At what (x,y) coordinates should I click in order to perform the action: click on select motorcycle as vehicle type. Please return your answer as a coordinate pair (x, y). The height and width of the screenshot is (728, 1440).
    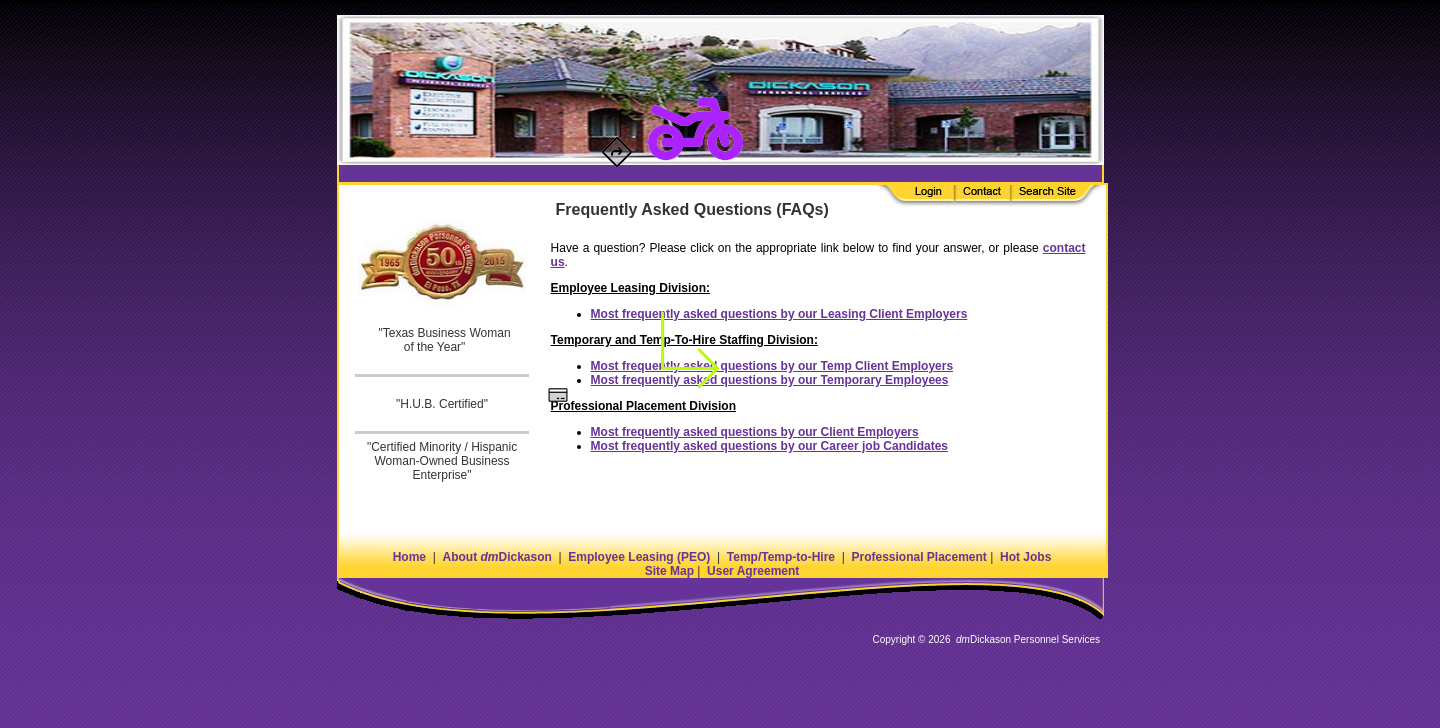
    Looking at the image, I should click on (695, 130).